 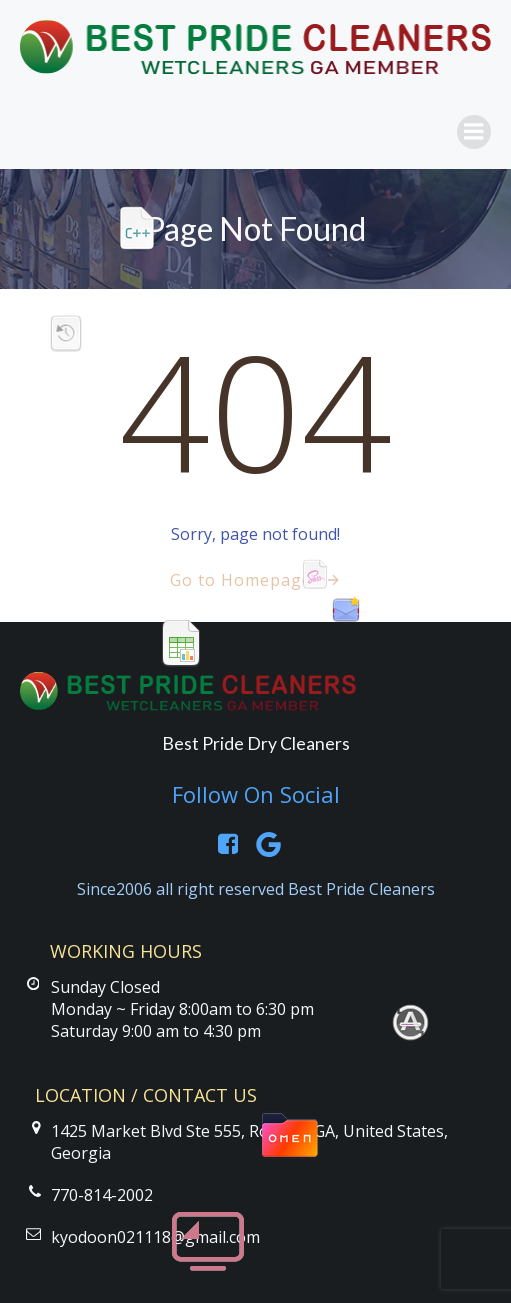 I want to click on a deleted file in the trash, so click(x=66, y=333).